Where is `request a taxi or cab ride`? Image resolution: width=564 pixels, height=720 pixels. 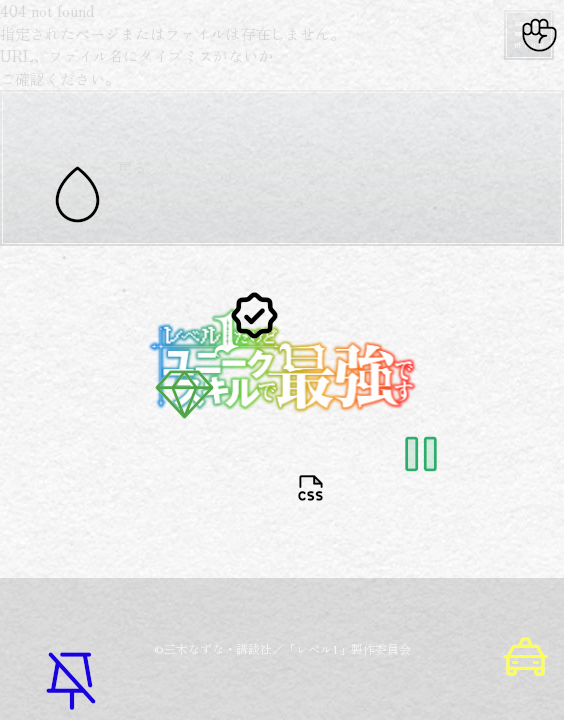 request a taxi or cab ride is located at coordinates (525, 659).